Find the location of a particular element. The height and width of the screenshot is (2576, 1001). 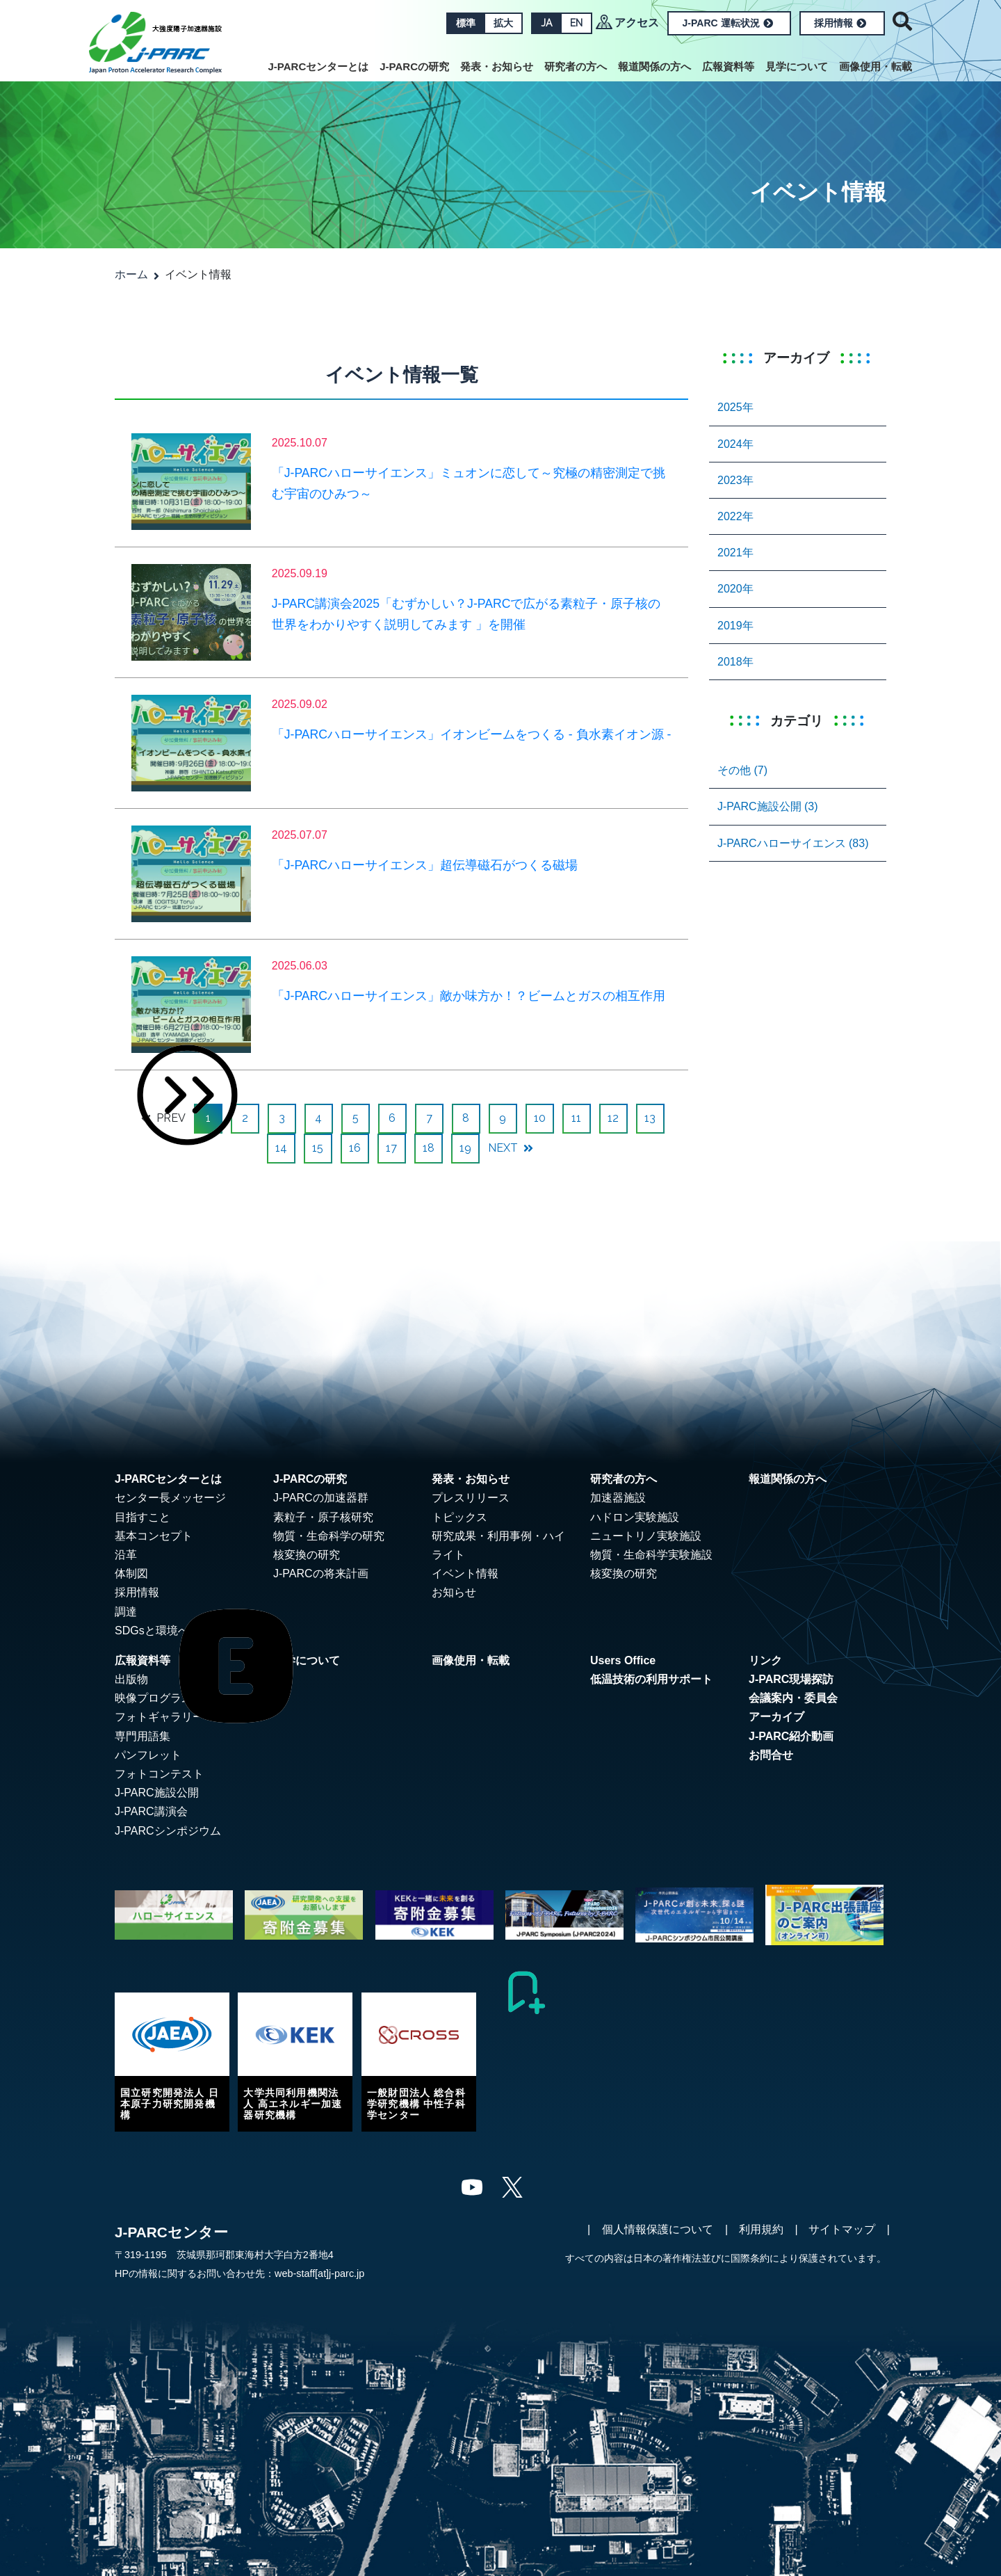

indicates an "E" rating or category is located at coordinates (236, 1666).